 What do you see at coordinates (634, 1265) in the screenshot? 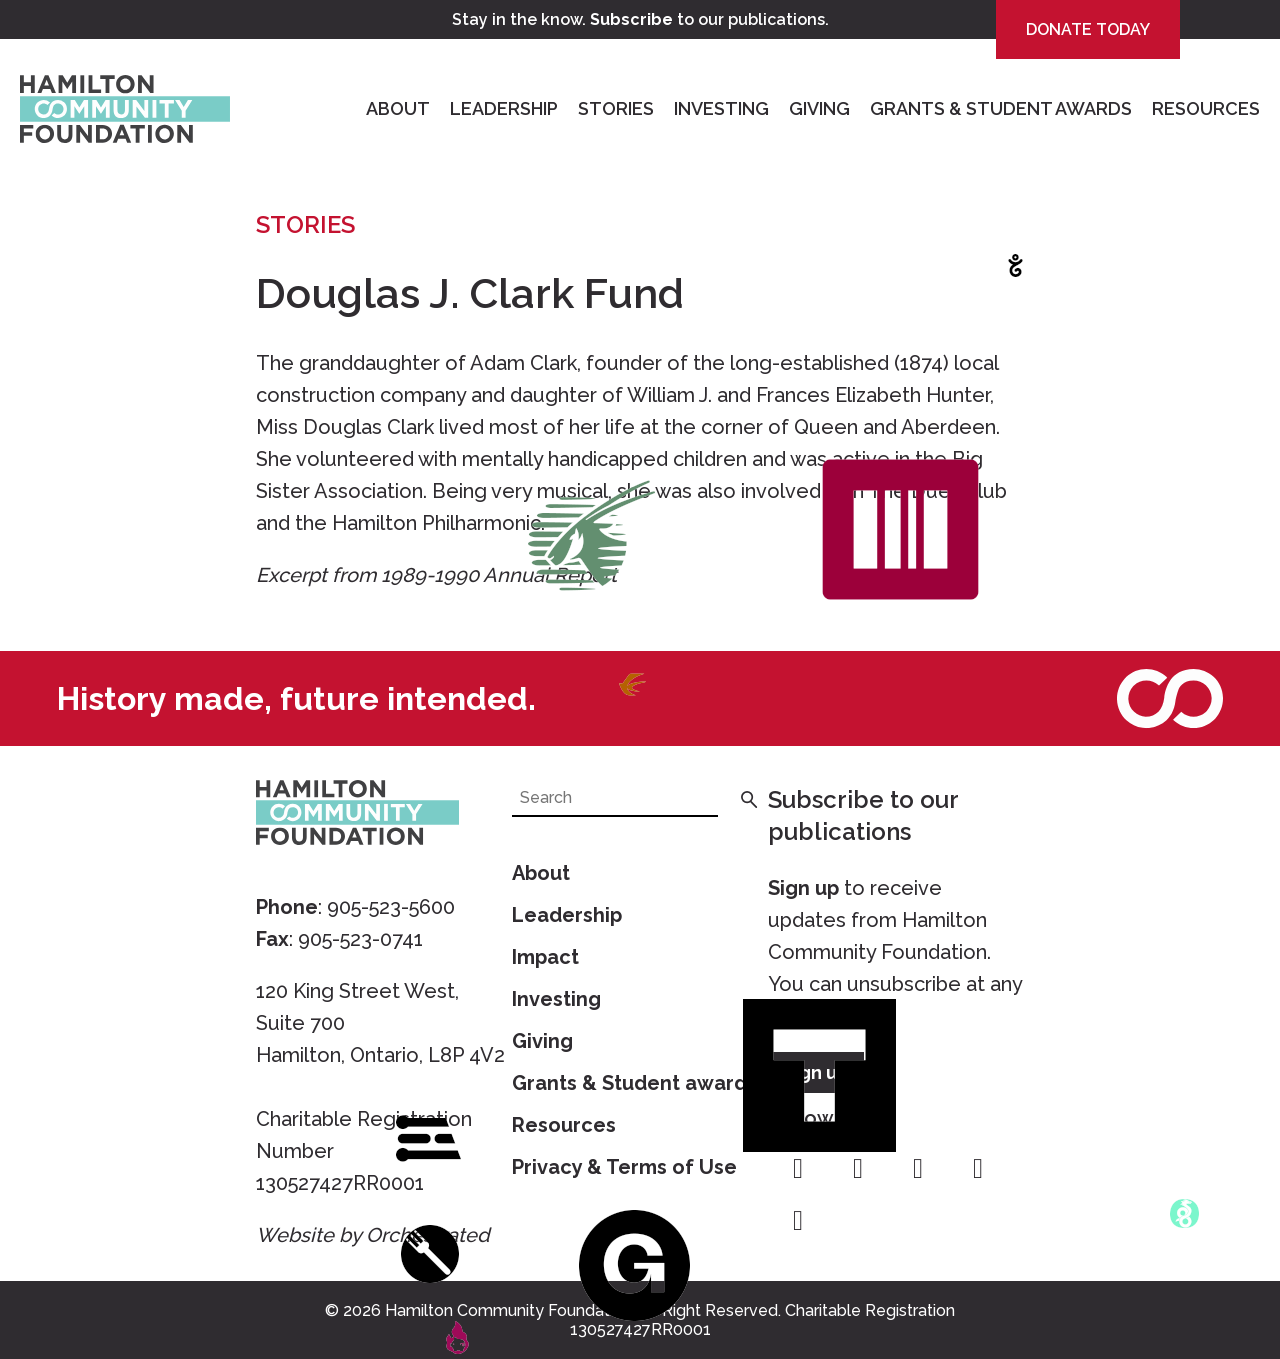
I see `link to gumroad store or profile` at bounding box center [634, 1265].